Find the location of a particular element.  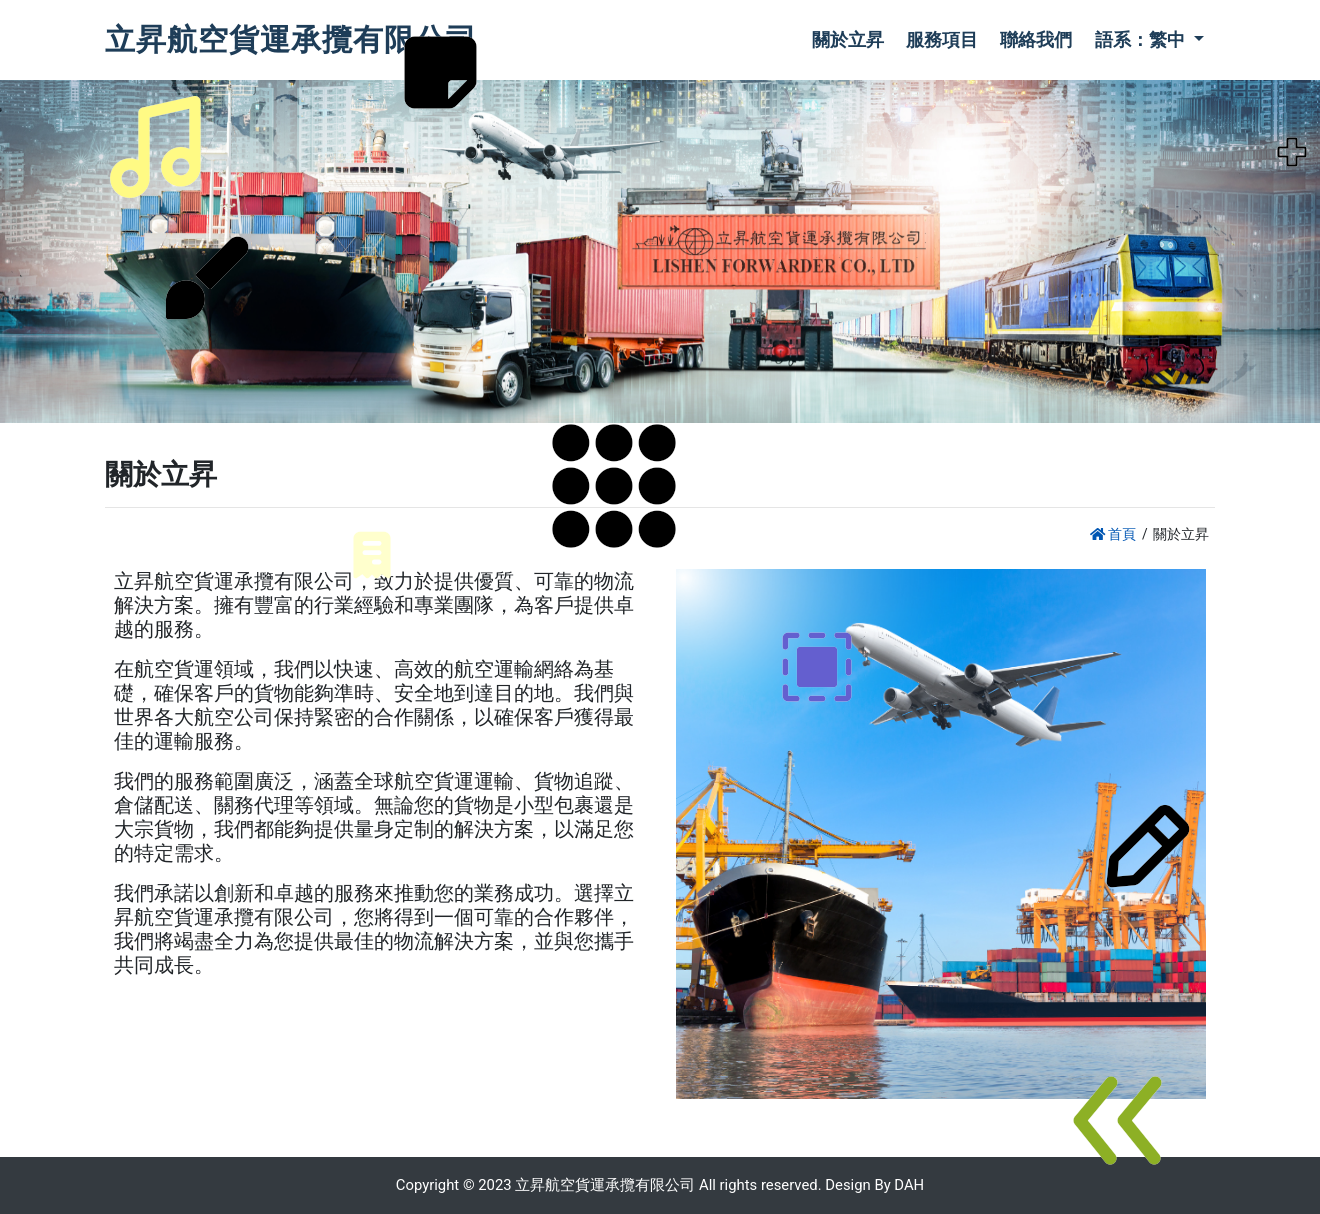

open the dial pad or number input is located at coordinates (614, 486).